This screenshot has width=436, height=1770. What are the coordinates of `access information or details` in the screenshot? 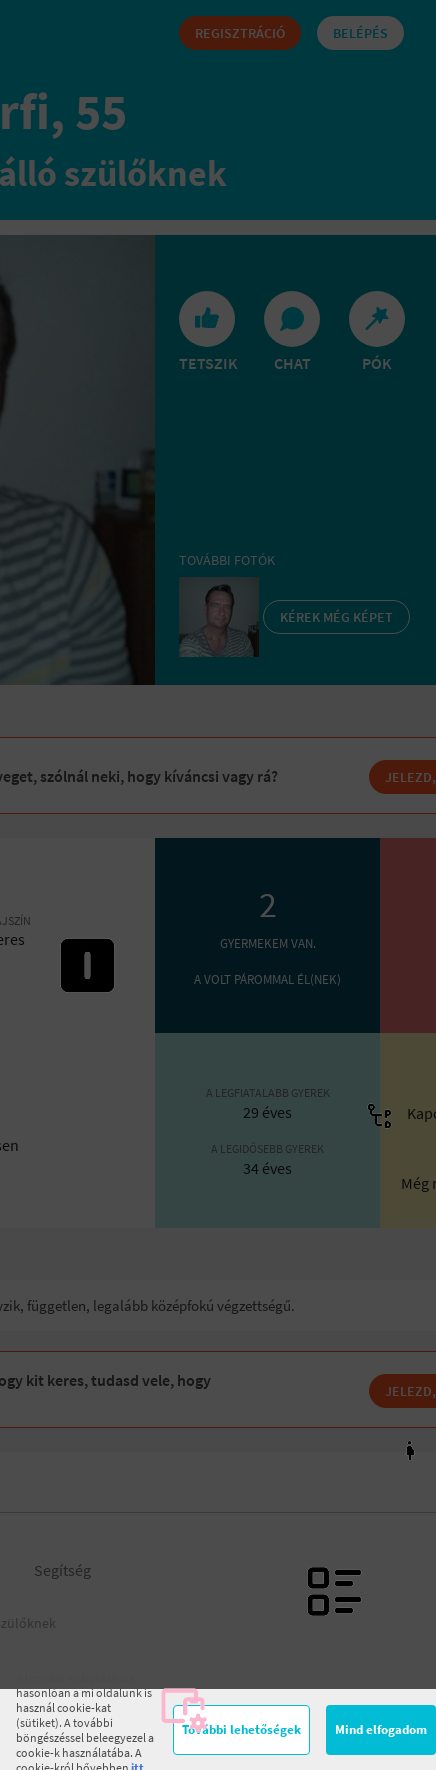 It's located at (87, 965).